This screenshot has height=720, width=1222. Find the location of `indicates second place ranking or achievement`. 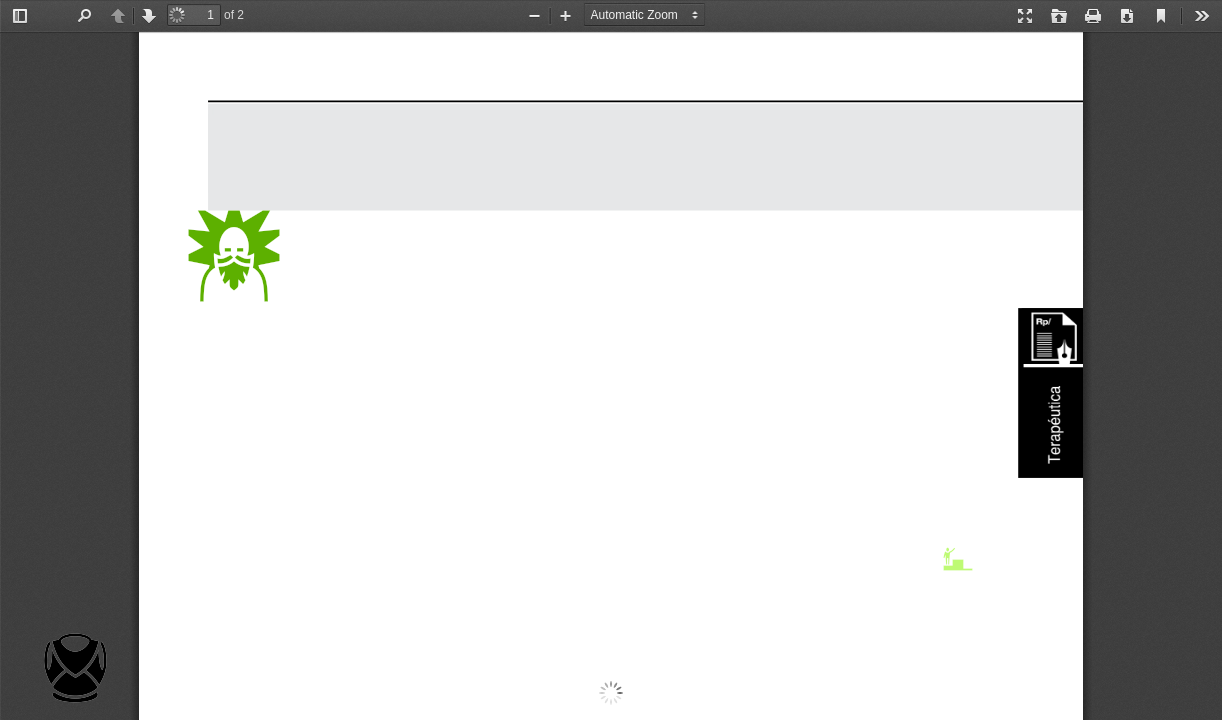

indicates second place ranking or achievement is located at coordinates (958, 556).